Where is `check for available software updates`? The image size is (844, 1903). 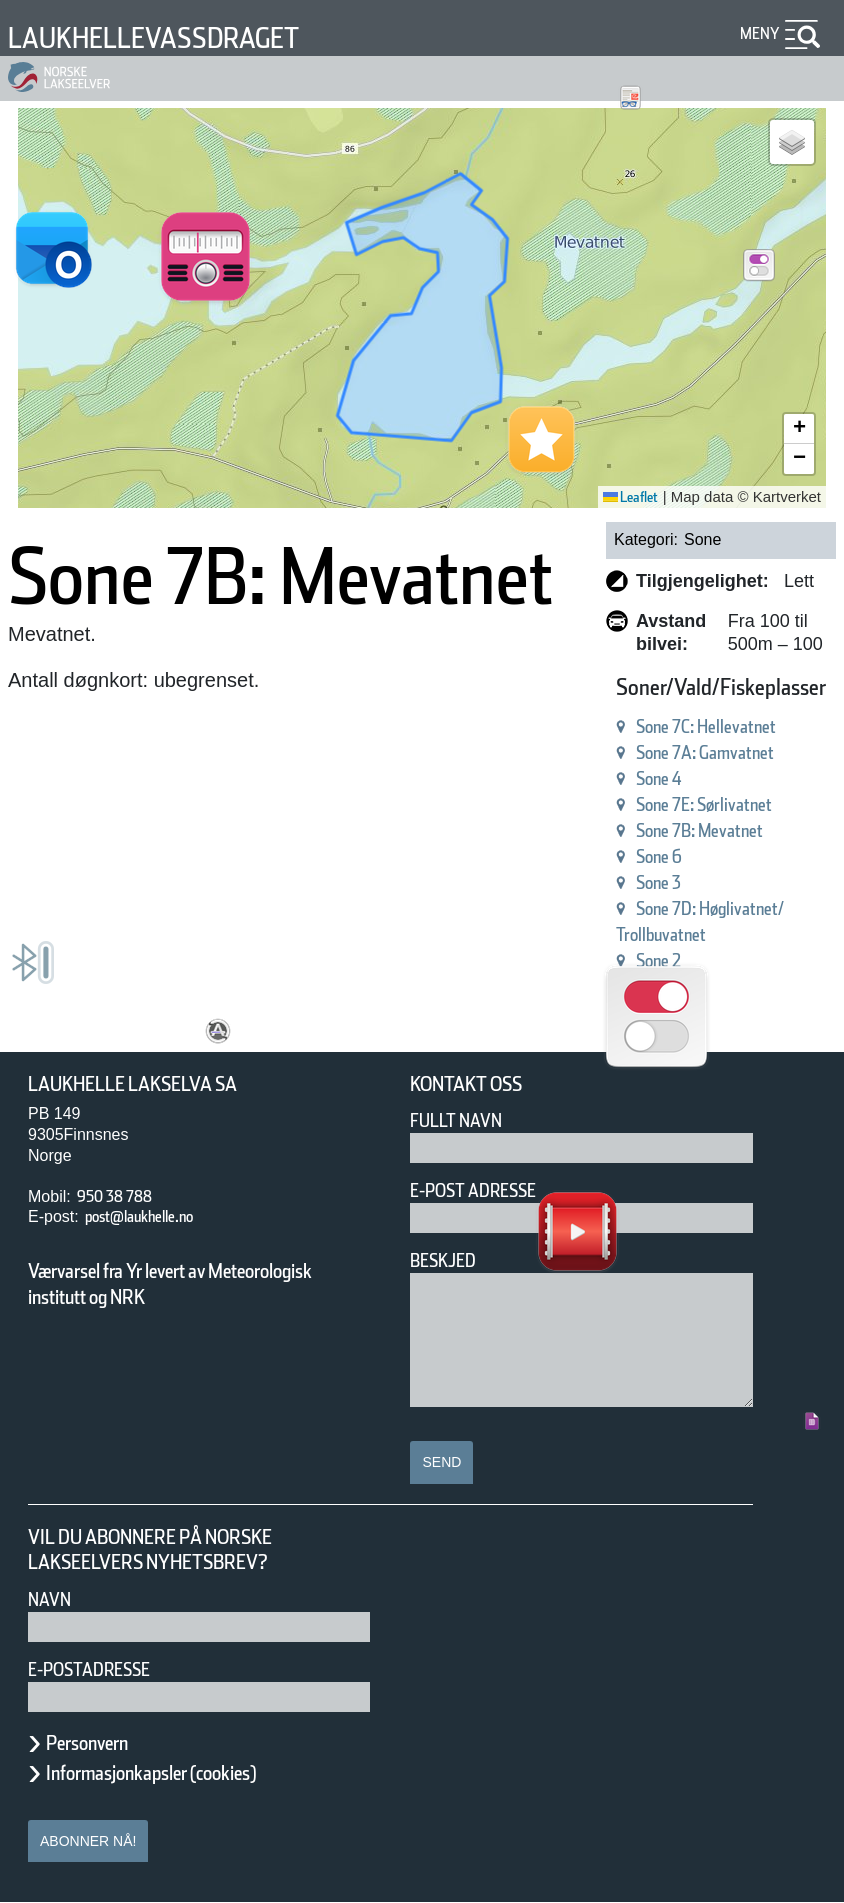
check for available software updates is located at coordinates (218, 1031).